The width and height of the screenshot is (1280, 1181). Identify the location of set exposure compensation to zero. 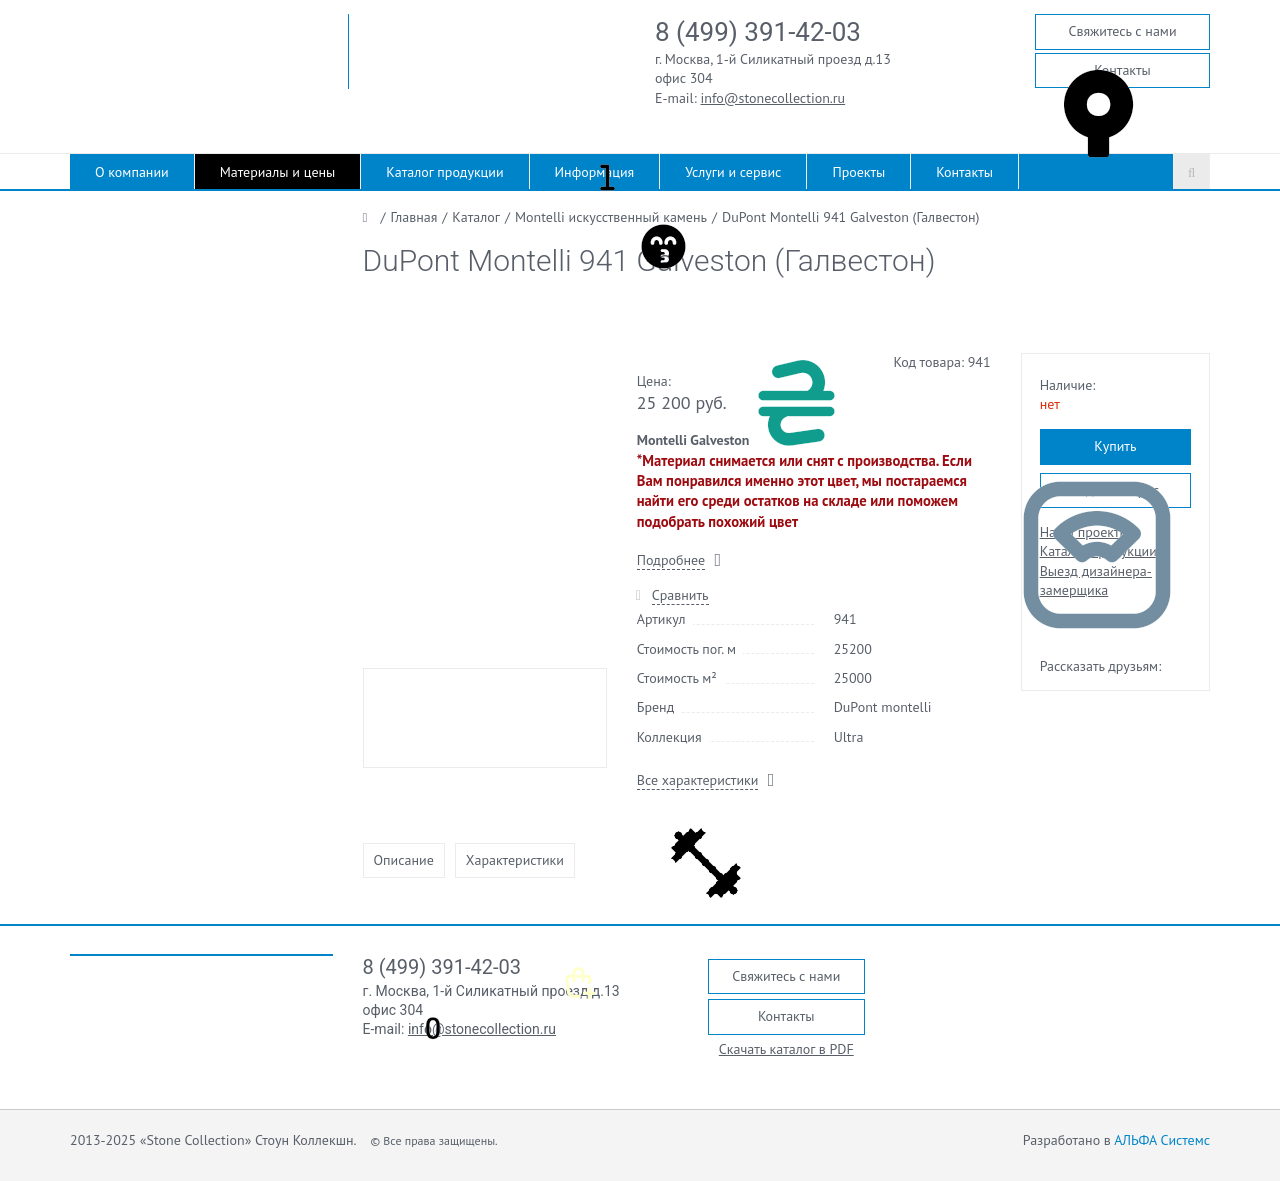
(433, 1029).